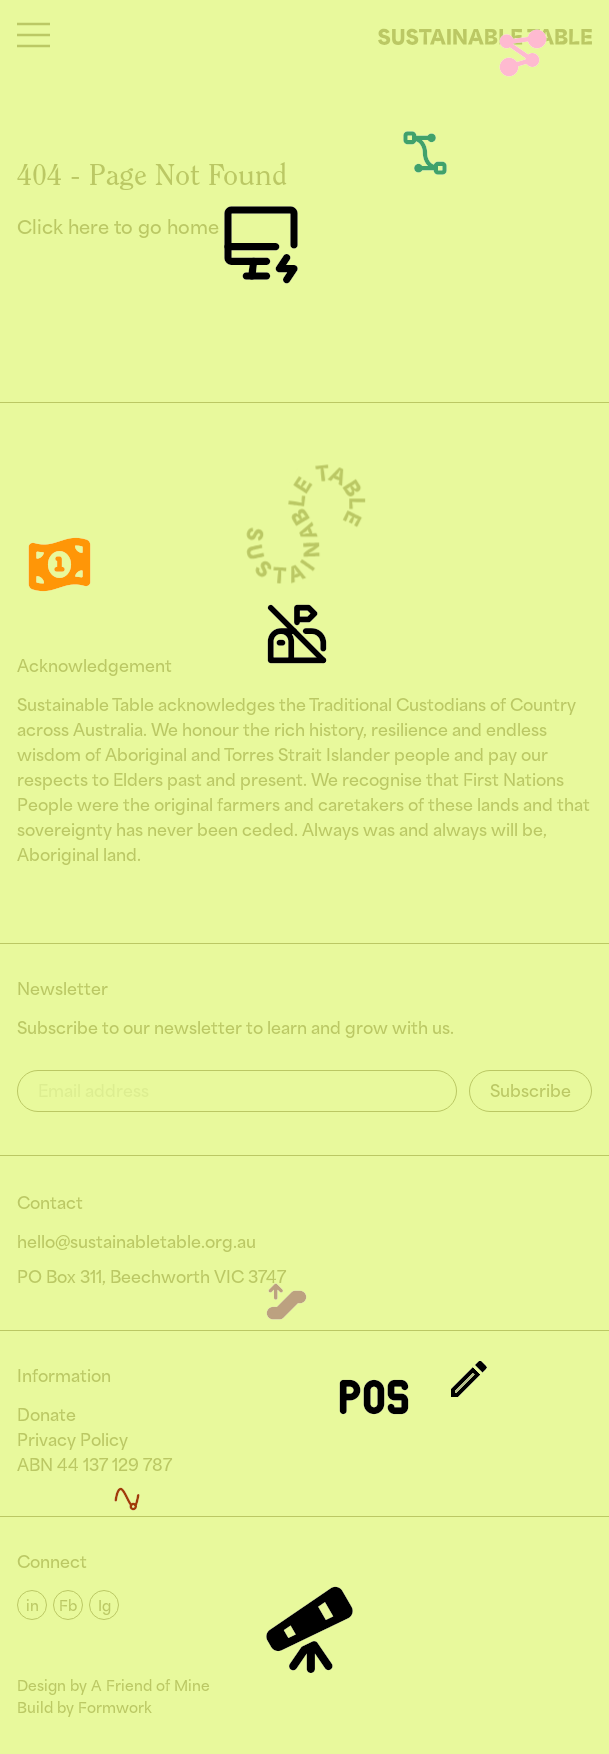  I want to click on indicates an HTTP POST request method, so click(374, 1397).